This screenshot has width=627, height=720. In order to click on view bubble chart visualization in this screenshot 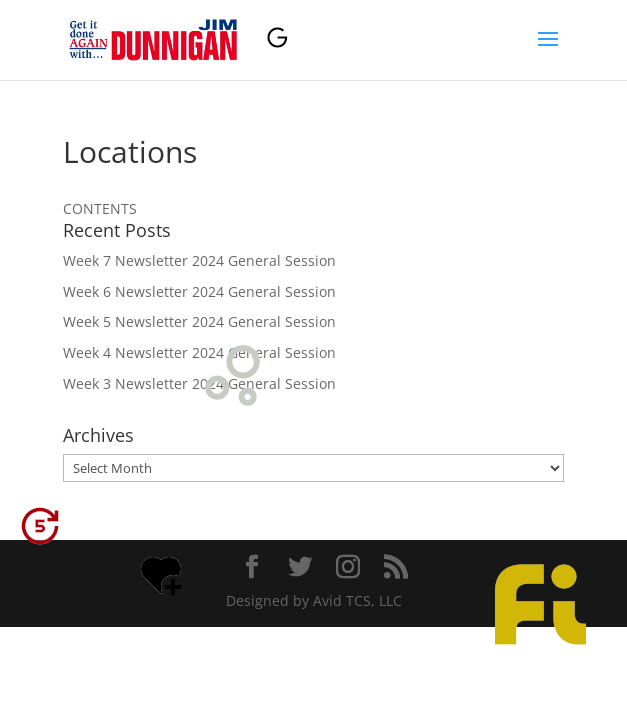, I will do `click(235, 375)`.